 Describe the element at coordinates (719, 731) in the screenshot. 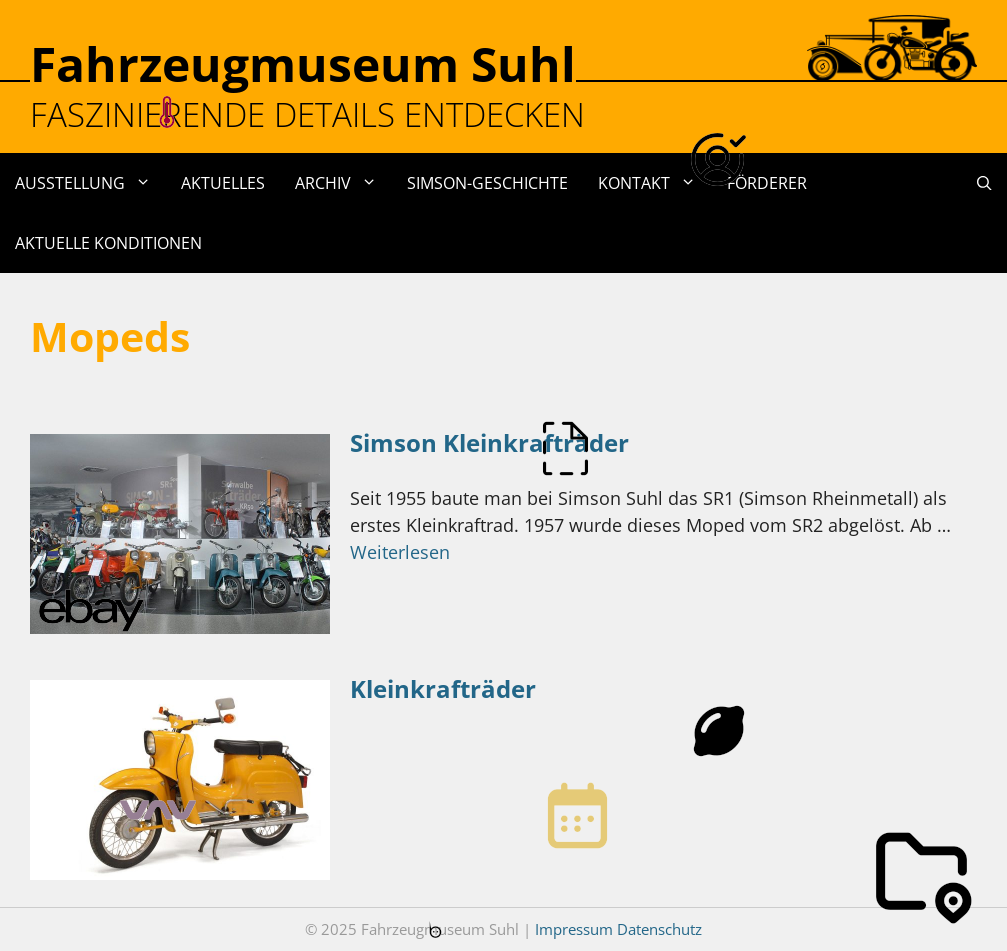

I see `indicates fresh or organic content` at that location.